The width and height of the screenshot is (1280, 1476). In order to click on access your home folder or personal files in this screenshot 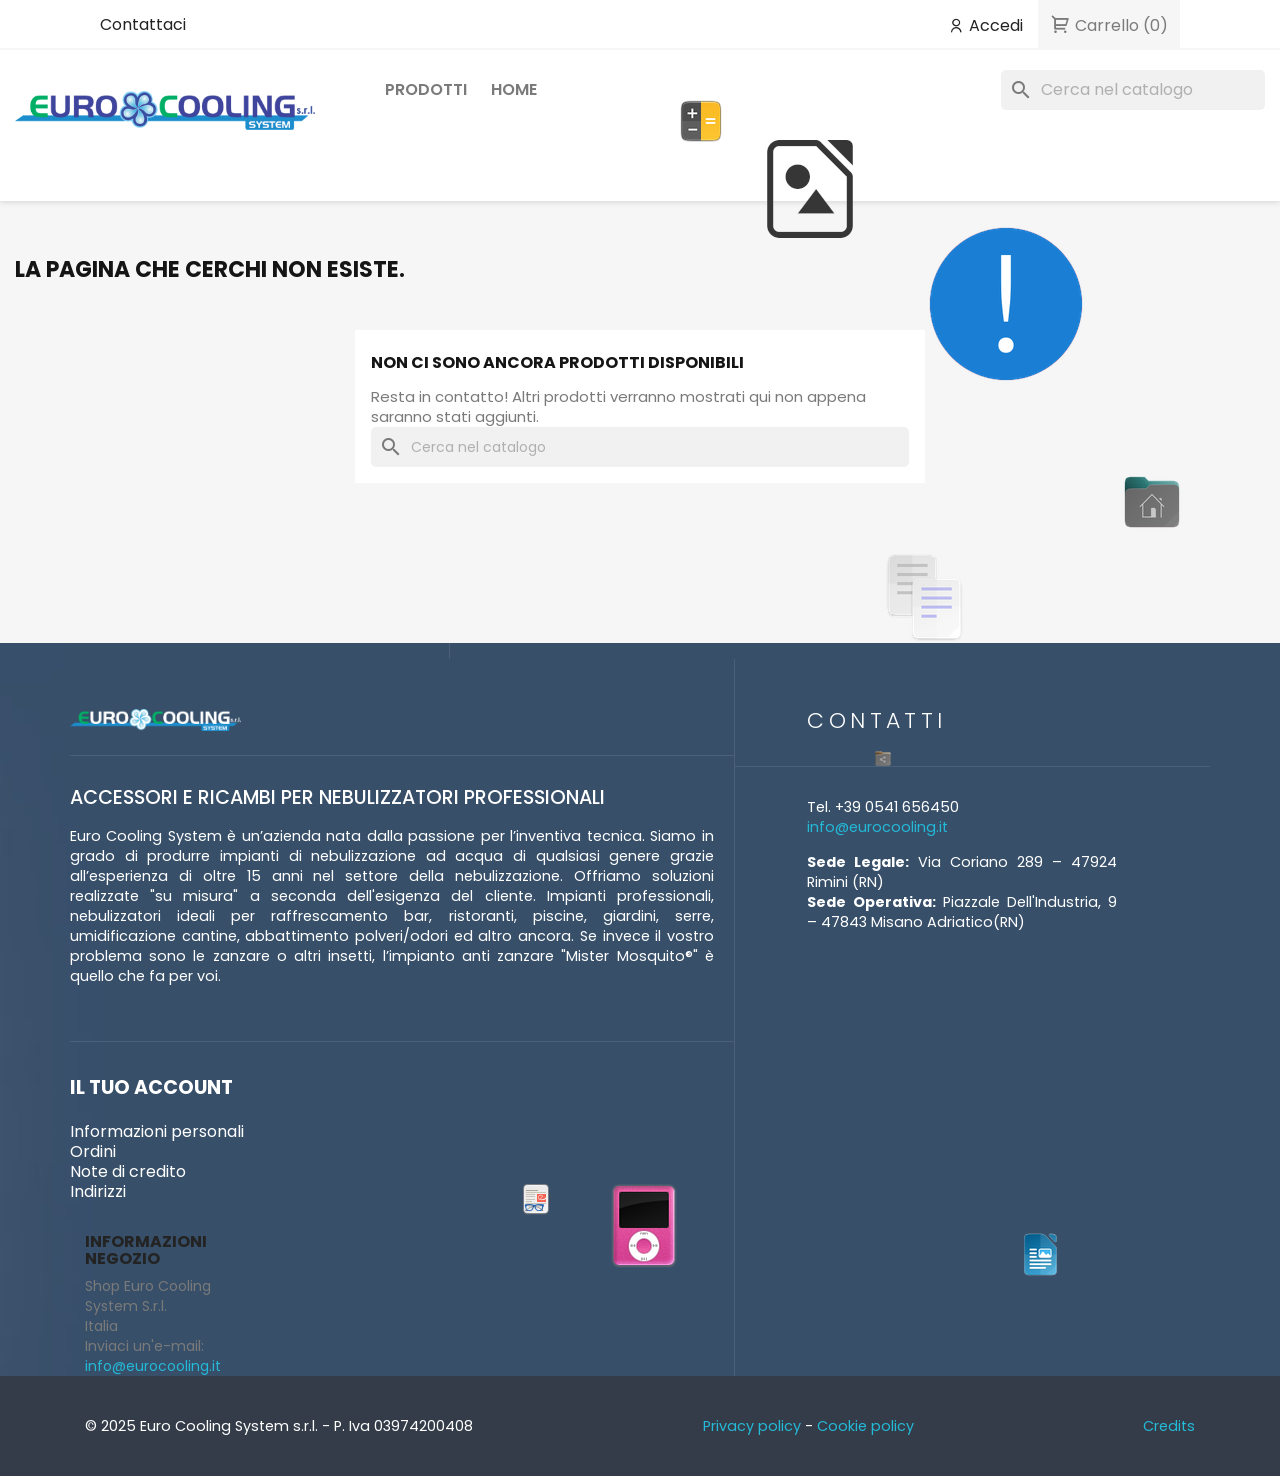, I will do `click(1152, 502)`.